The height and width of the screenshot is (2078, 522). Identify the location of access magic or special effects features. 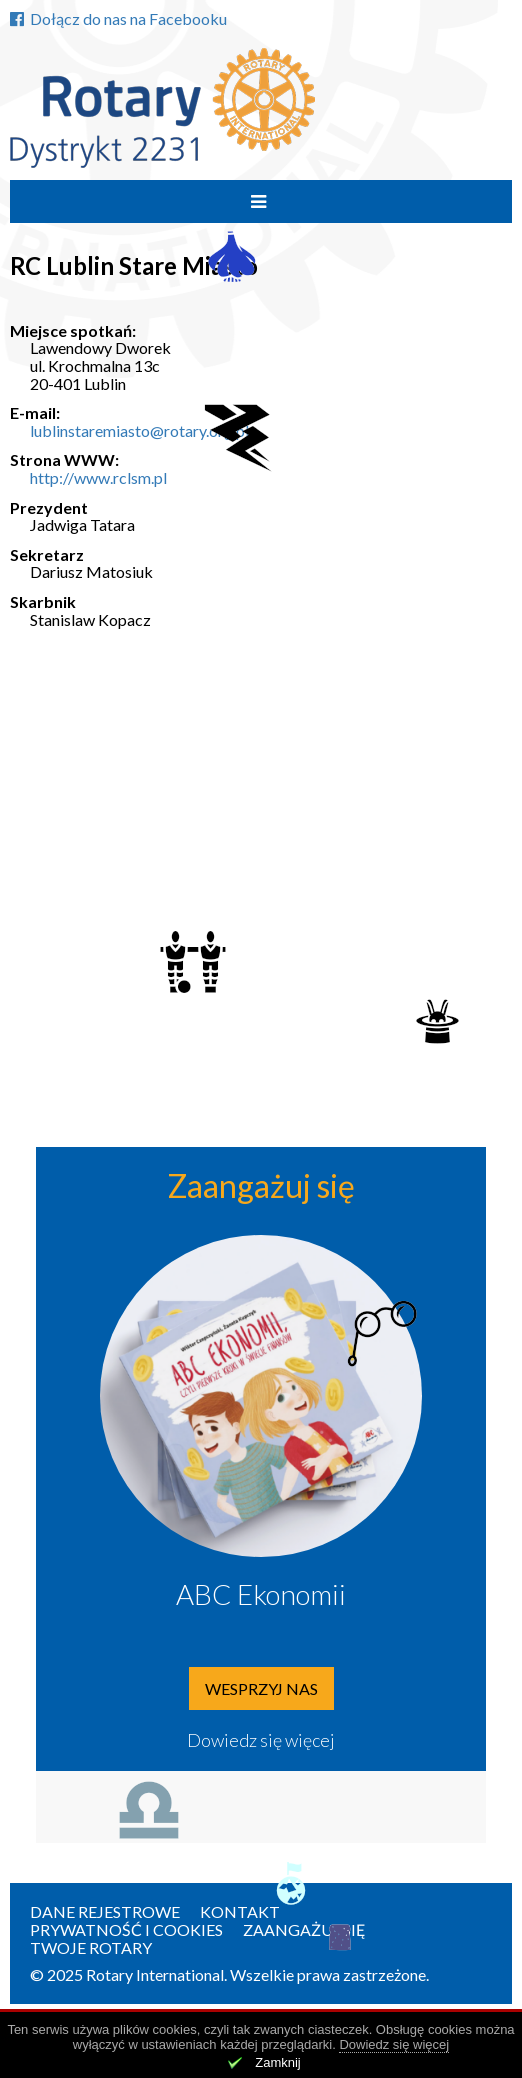
(437, 1021).